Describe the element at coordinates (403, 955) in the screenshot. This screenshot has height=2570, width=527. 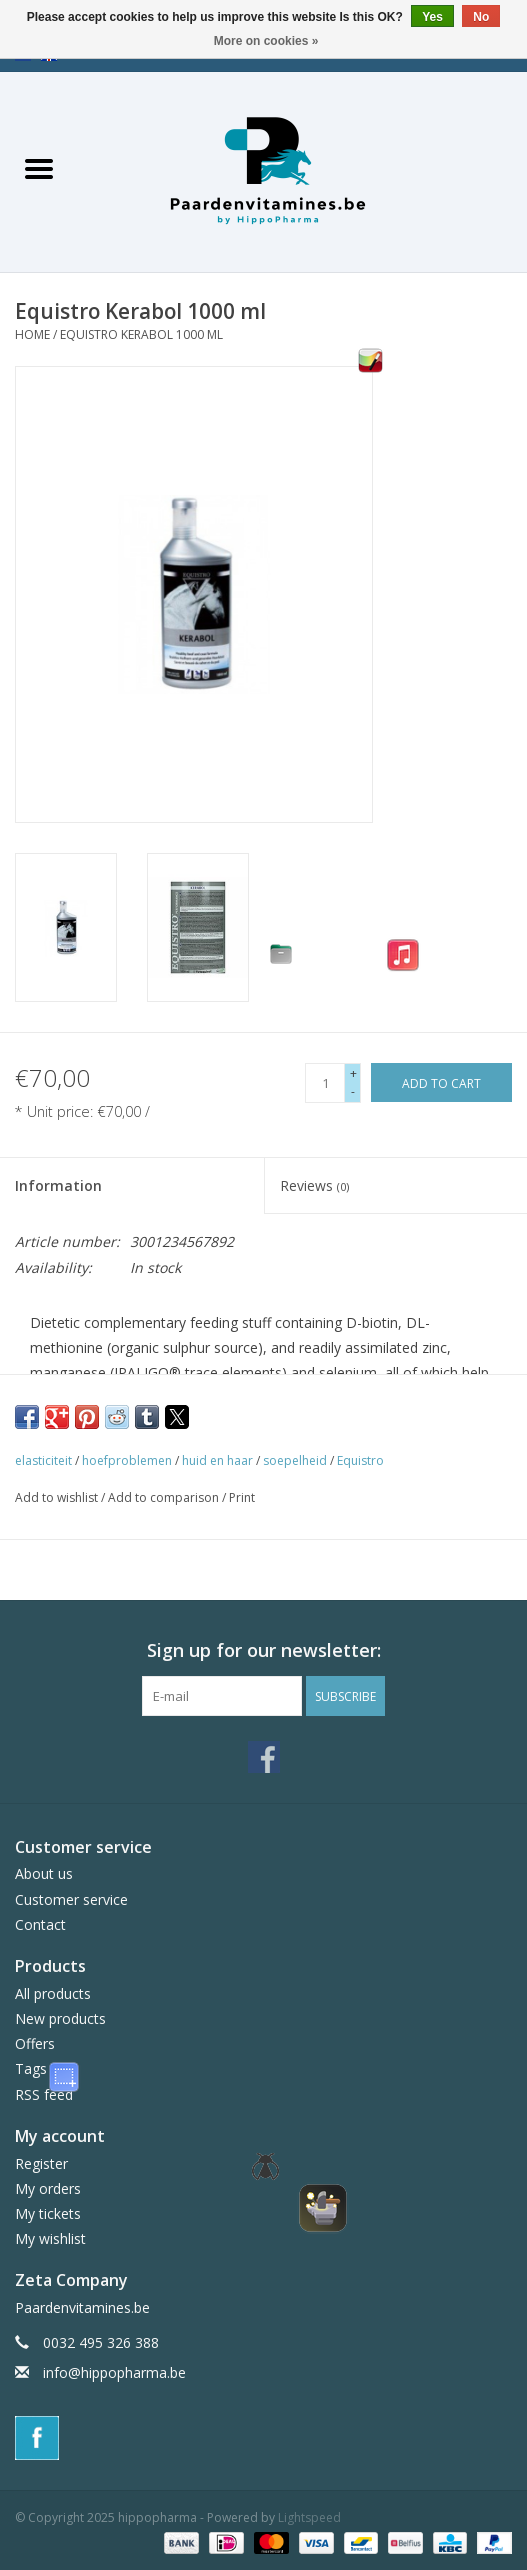
I see `open the music player app` at that location.